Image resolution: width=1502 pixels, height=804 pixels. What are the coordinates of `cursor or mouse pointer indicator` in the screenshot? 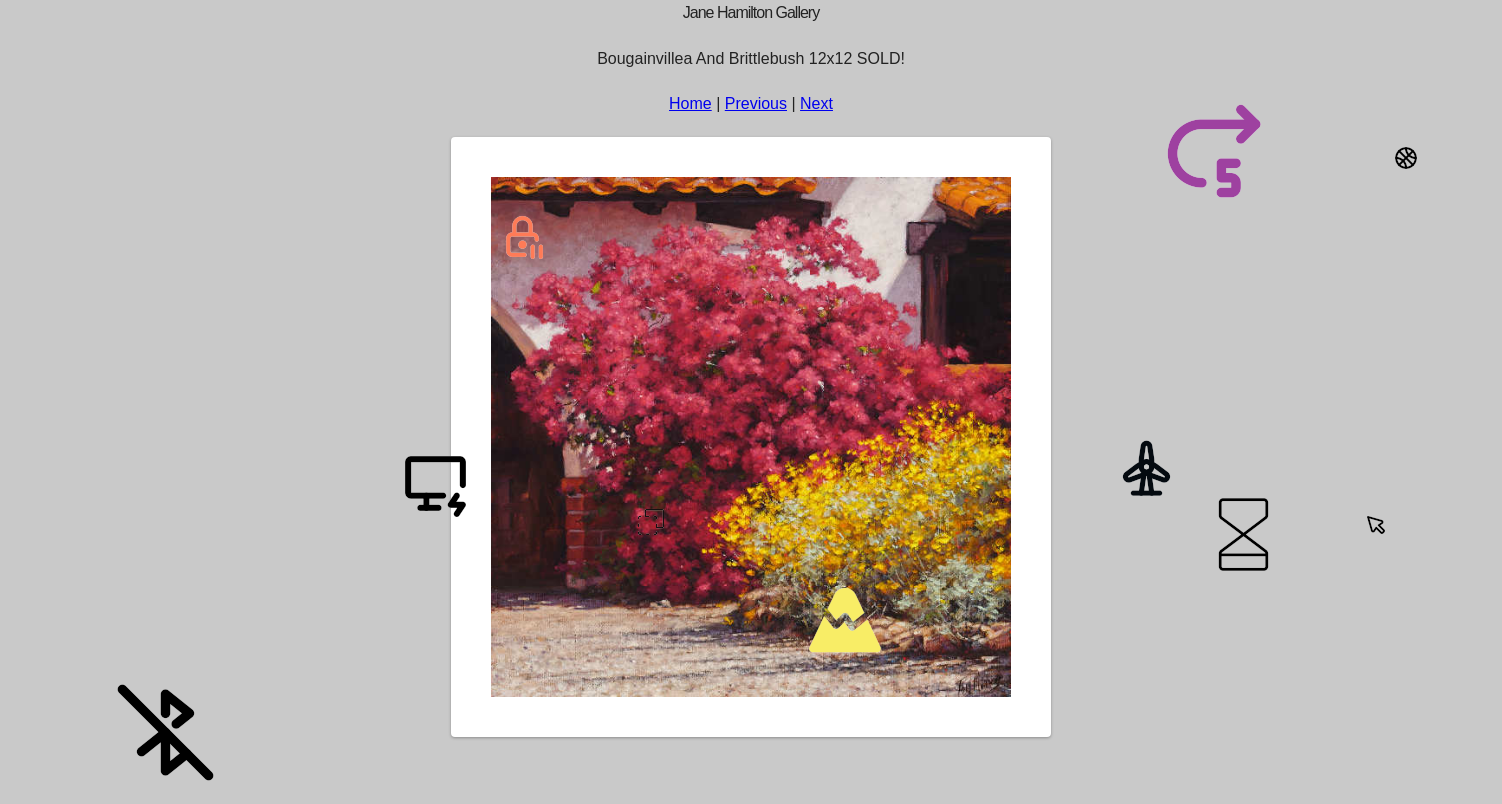 It's located at (1376, 525).